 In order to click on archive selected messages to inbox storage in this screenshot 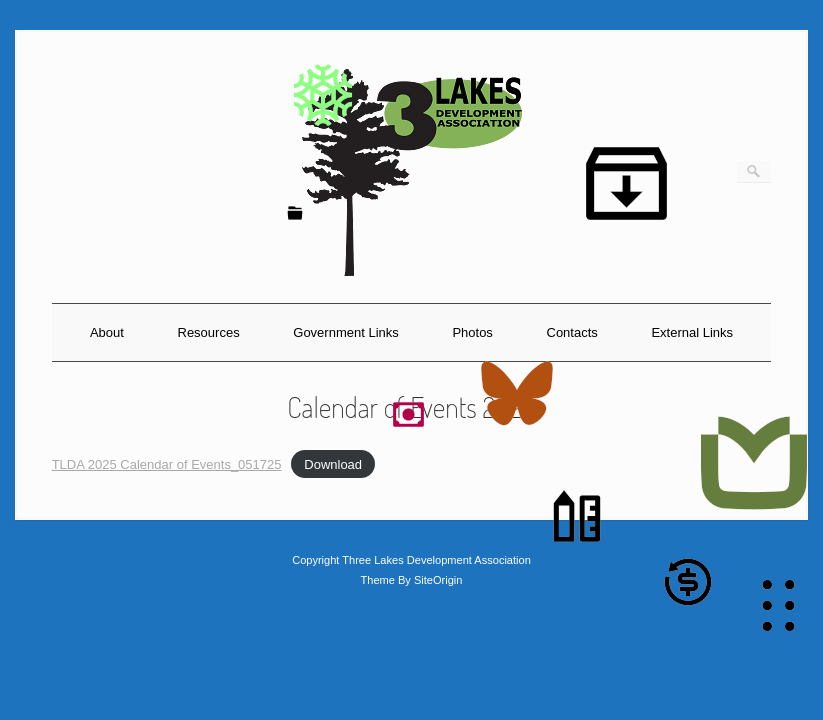, I will do `click(626, 183)`.